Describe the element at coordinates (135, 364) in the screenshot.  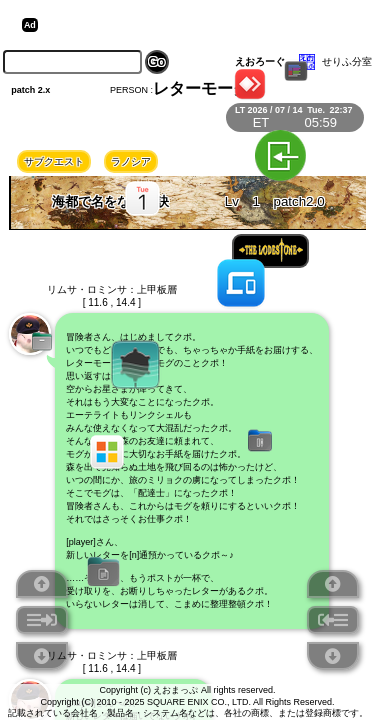
I see `launch gnome mines game` at that location.